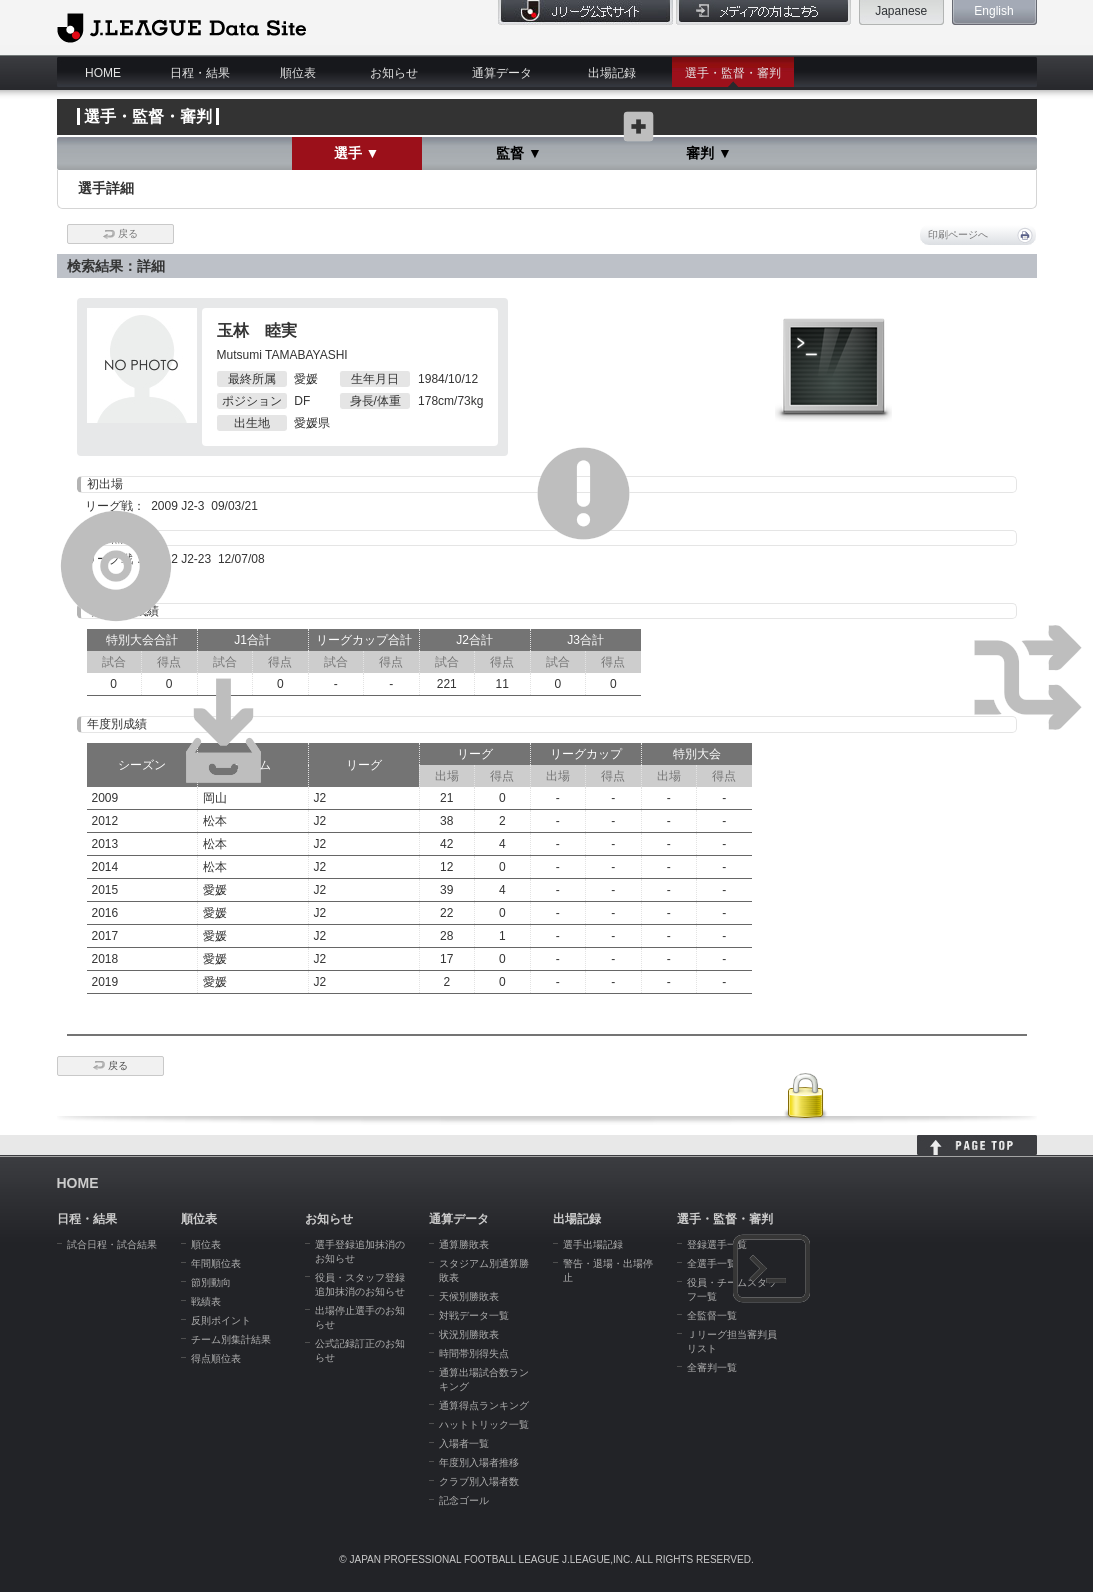  Describe the element at coordinates (583, 493) in the screenshot. I see `indicates important or priority content` at that location.